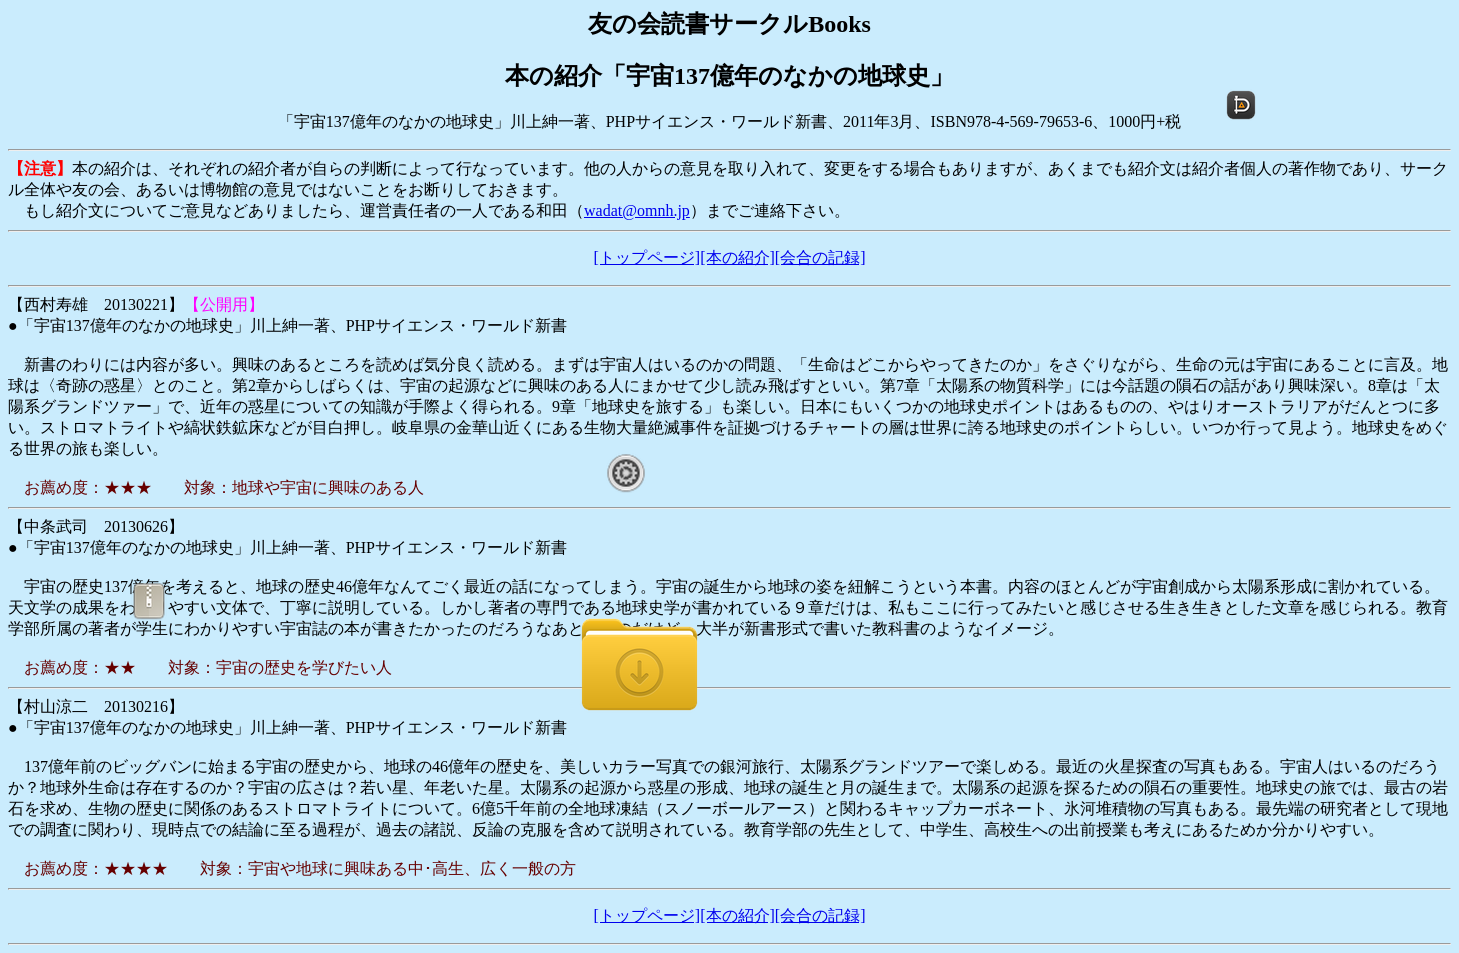 This screenshot has height=953, width=1459. Describe the element at coordinates (639, 664) in the screenshot. I see `access your downloads folder` at that location.